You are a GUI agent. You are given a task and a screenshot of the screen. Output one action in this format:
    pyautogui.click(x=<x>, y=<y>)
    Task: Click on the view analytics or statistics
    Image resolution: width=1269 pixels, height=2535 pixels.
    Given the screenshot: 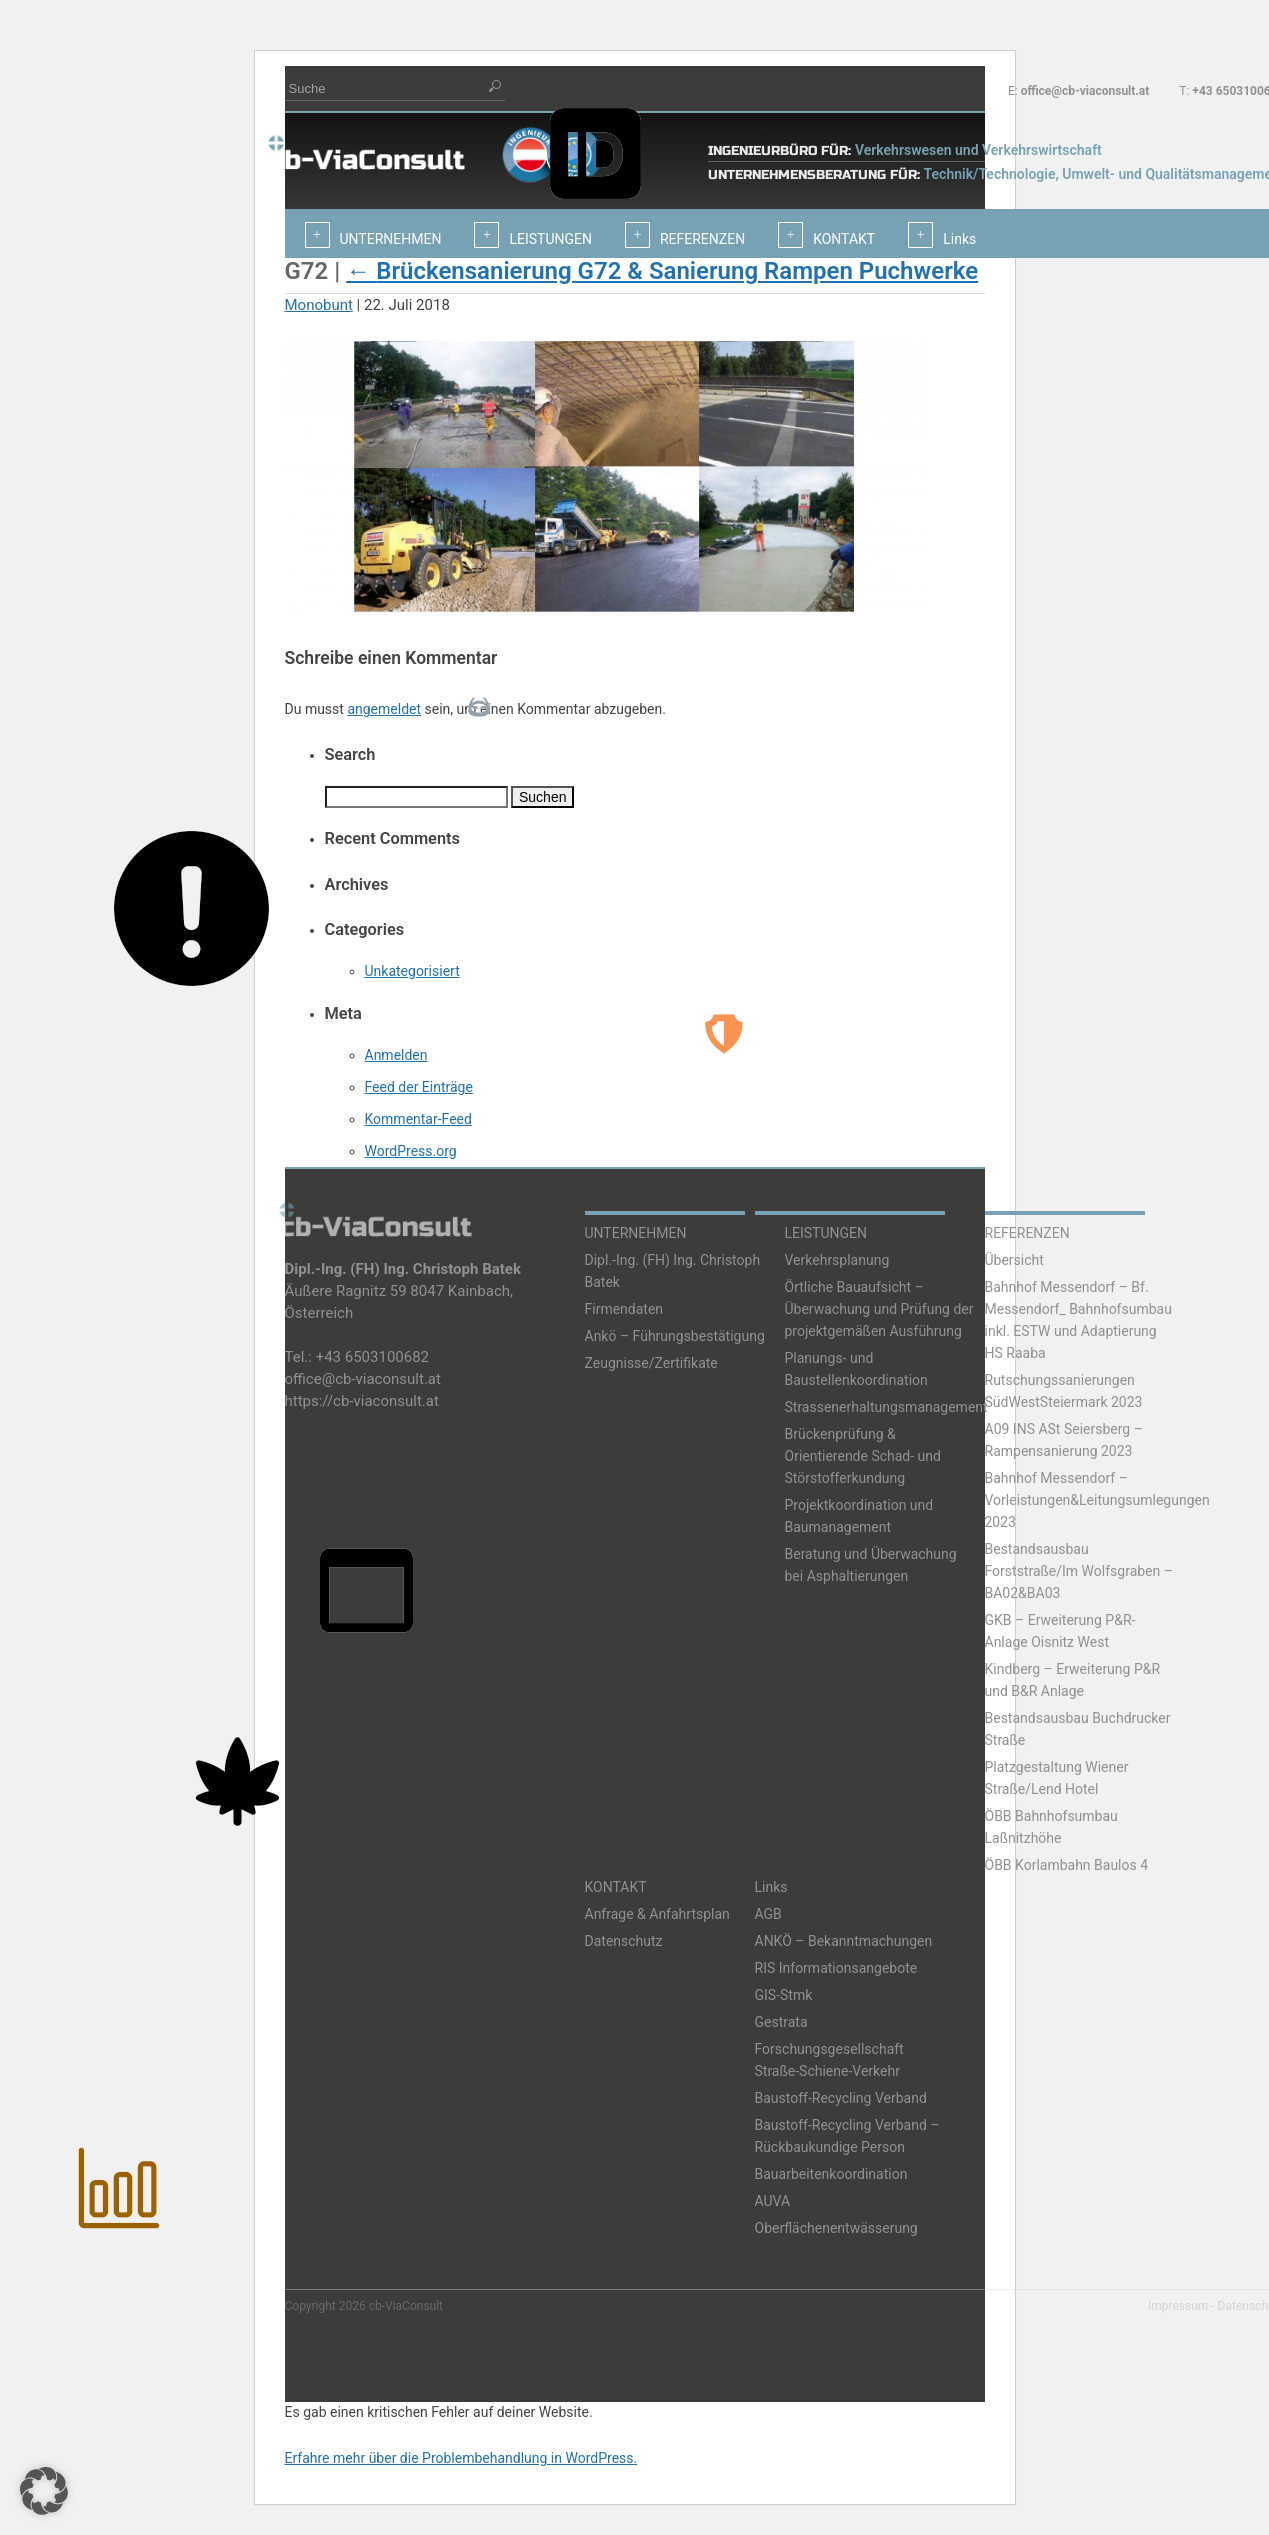 What is the action you would take?
    pyautogui.click(x=119, y=2188)
    